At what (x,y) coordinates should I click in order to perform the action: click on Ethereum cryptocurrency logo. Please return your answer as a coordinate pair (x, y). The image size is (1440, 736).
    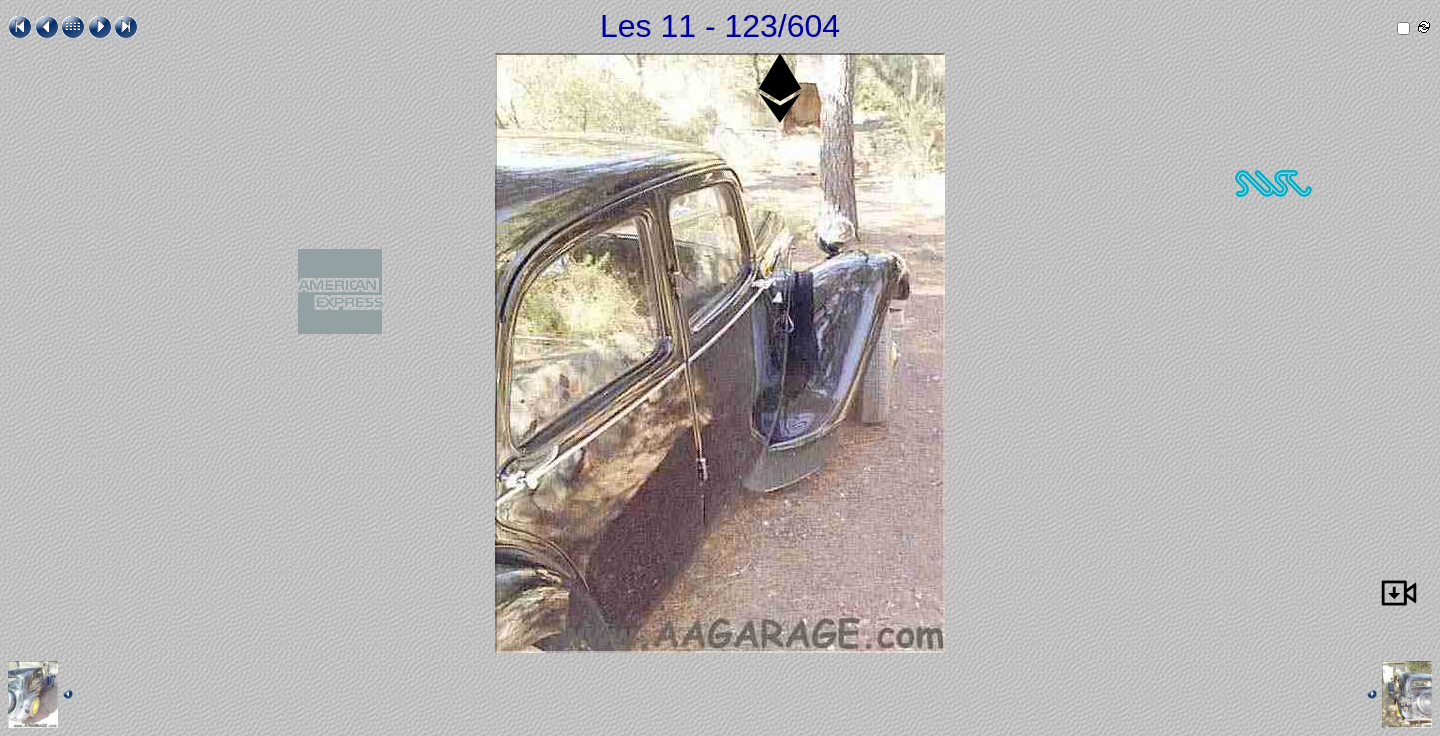
    Looking at the image, I should click on (780, 88).